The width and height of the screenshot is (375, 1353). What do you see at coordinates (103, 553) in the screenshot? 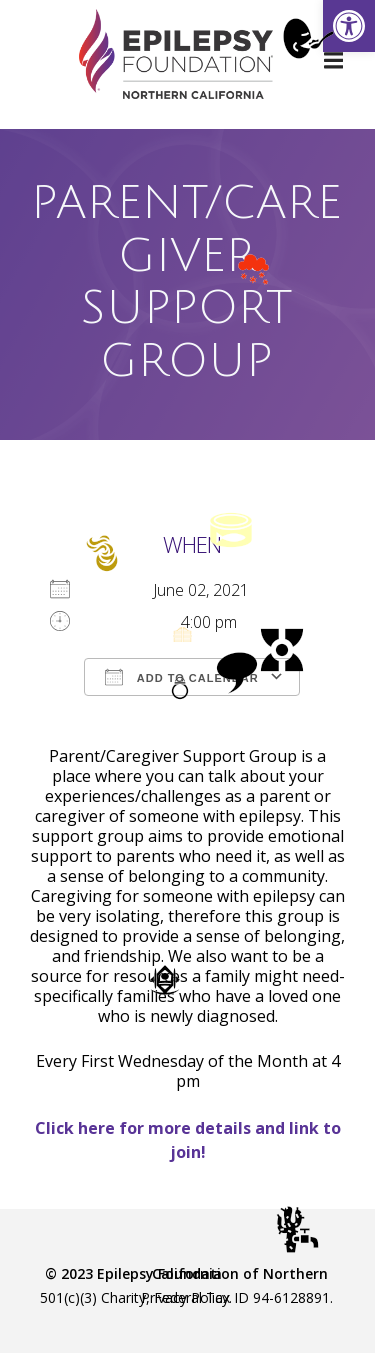
I see `incense or aromatherapy item in a game inventory` at bounding box center [103, 553].